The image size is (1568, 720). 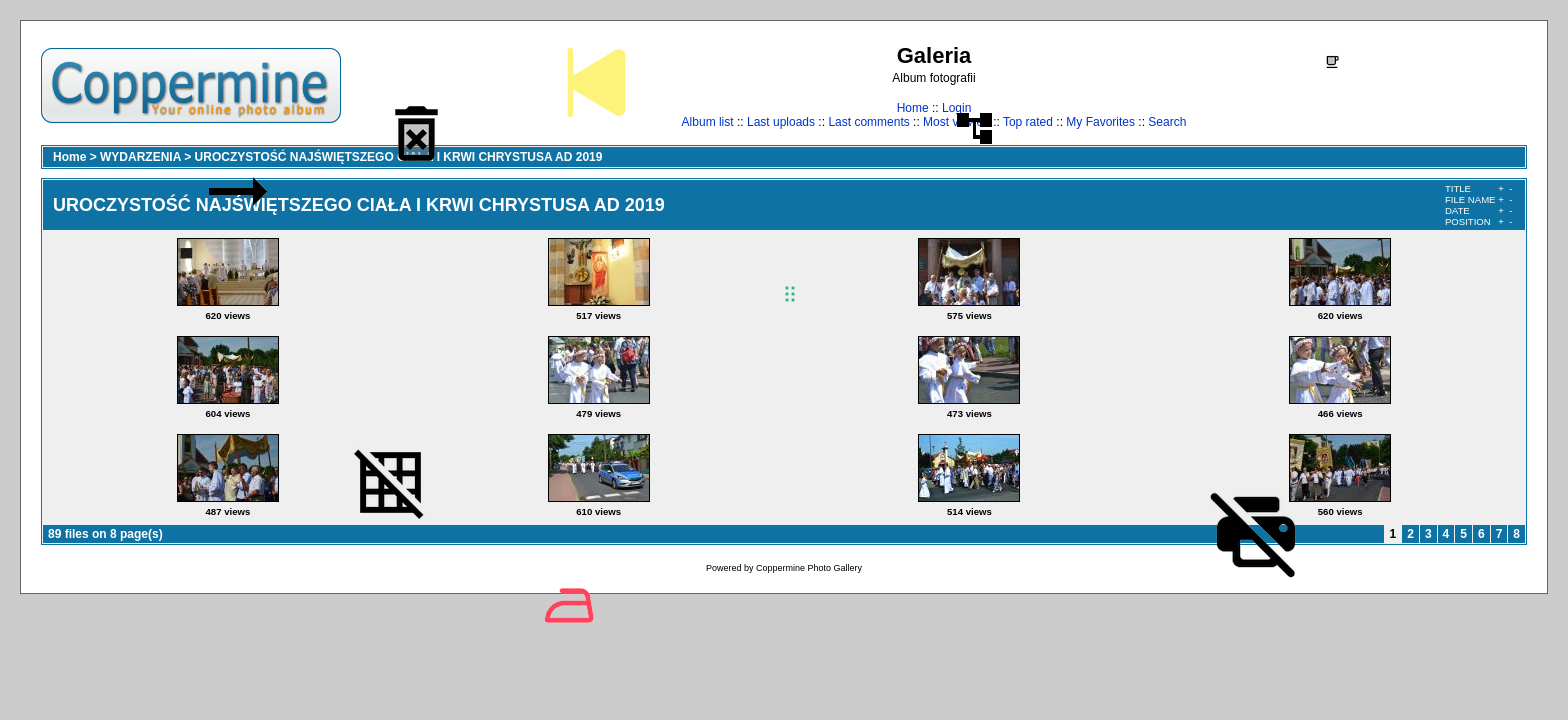 I want to click on view ironing or garment care instructions, so click(x=569, y=605).